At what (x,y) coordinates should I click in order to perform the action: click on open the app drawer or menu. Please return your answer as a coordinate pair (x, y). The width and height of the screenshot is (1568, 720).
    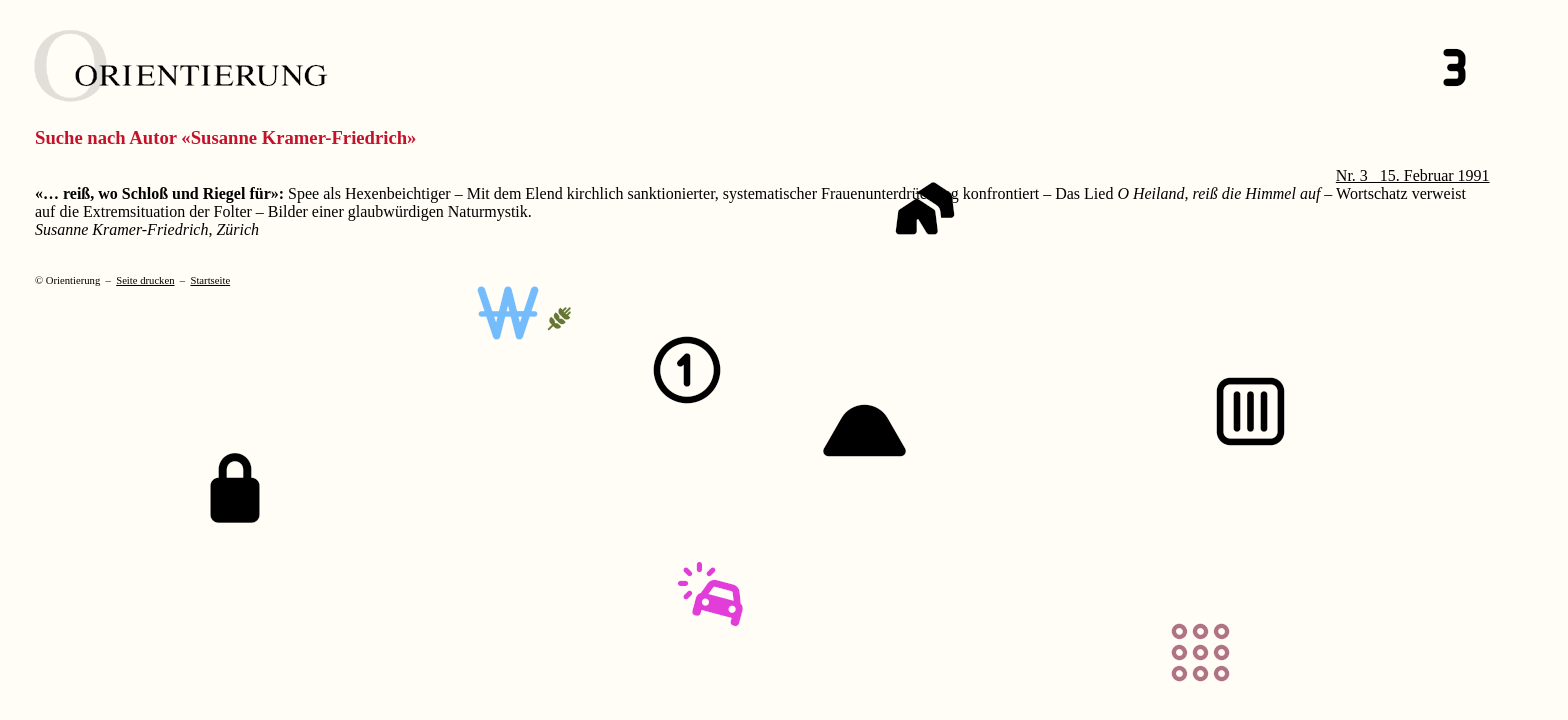
    Looking at the image, I should click on (1200, 652).